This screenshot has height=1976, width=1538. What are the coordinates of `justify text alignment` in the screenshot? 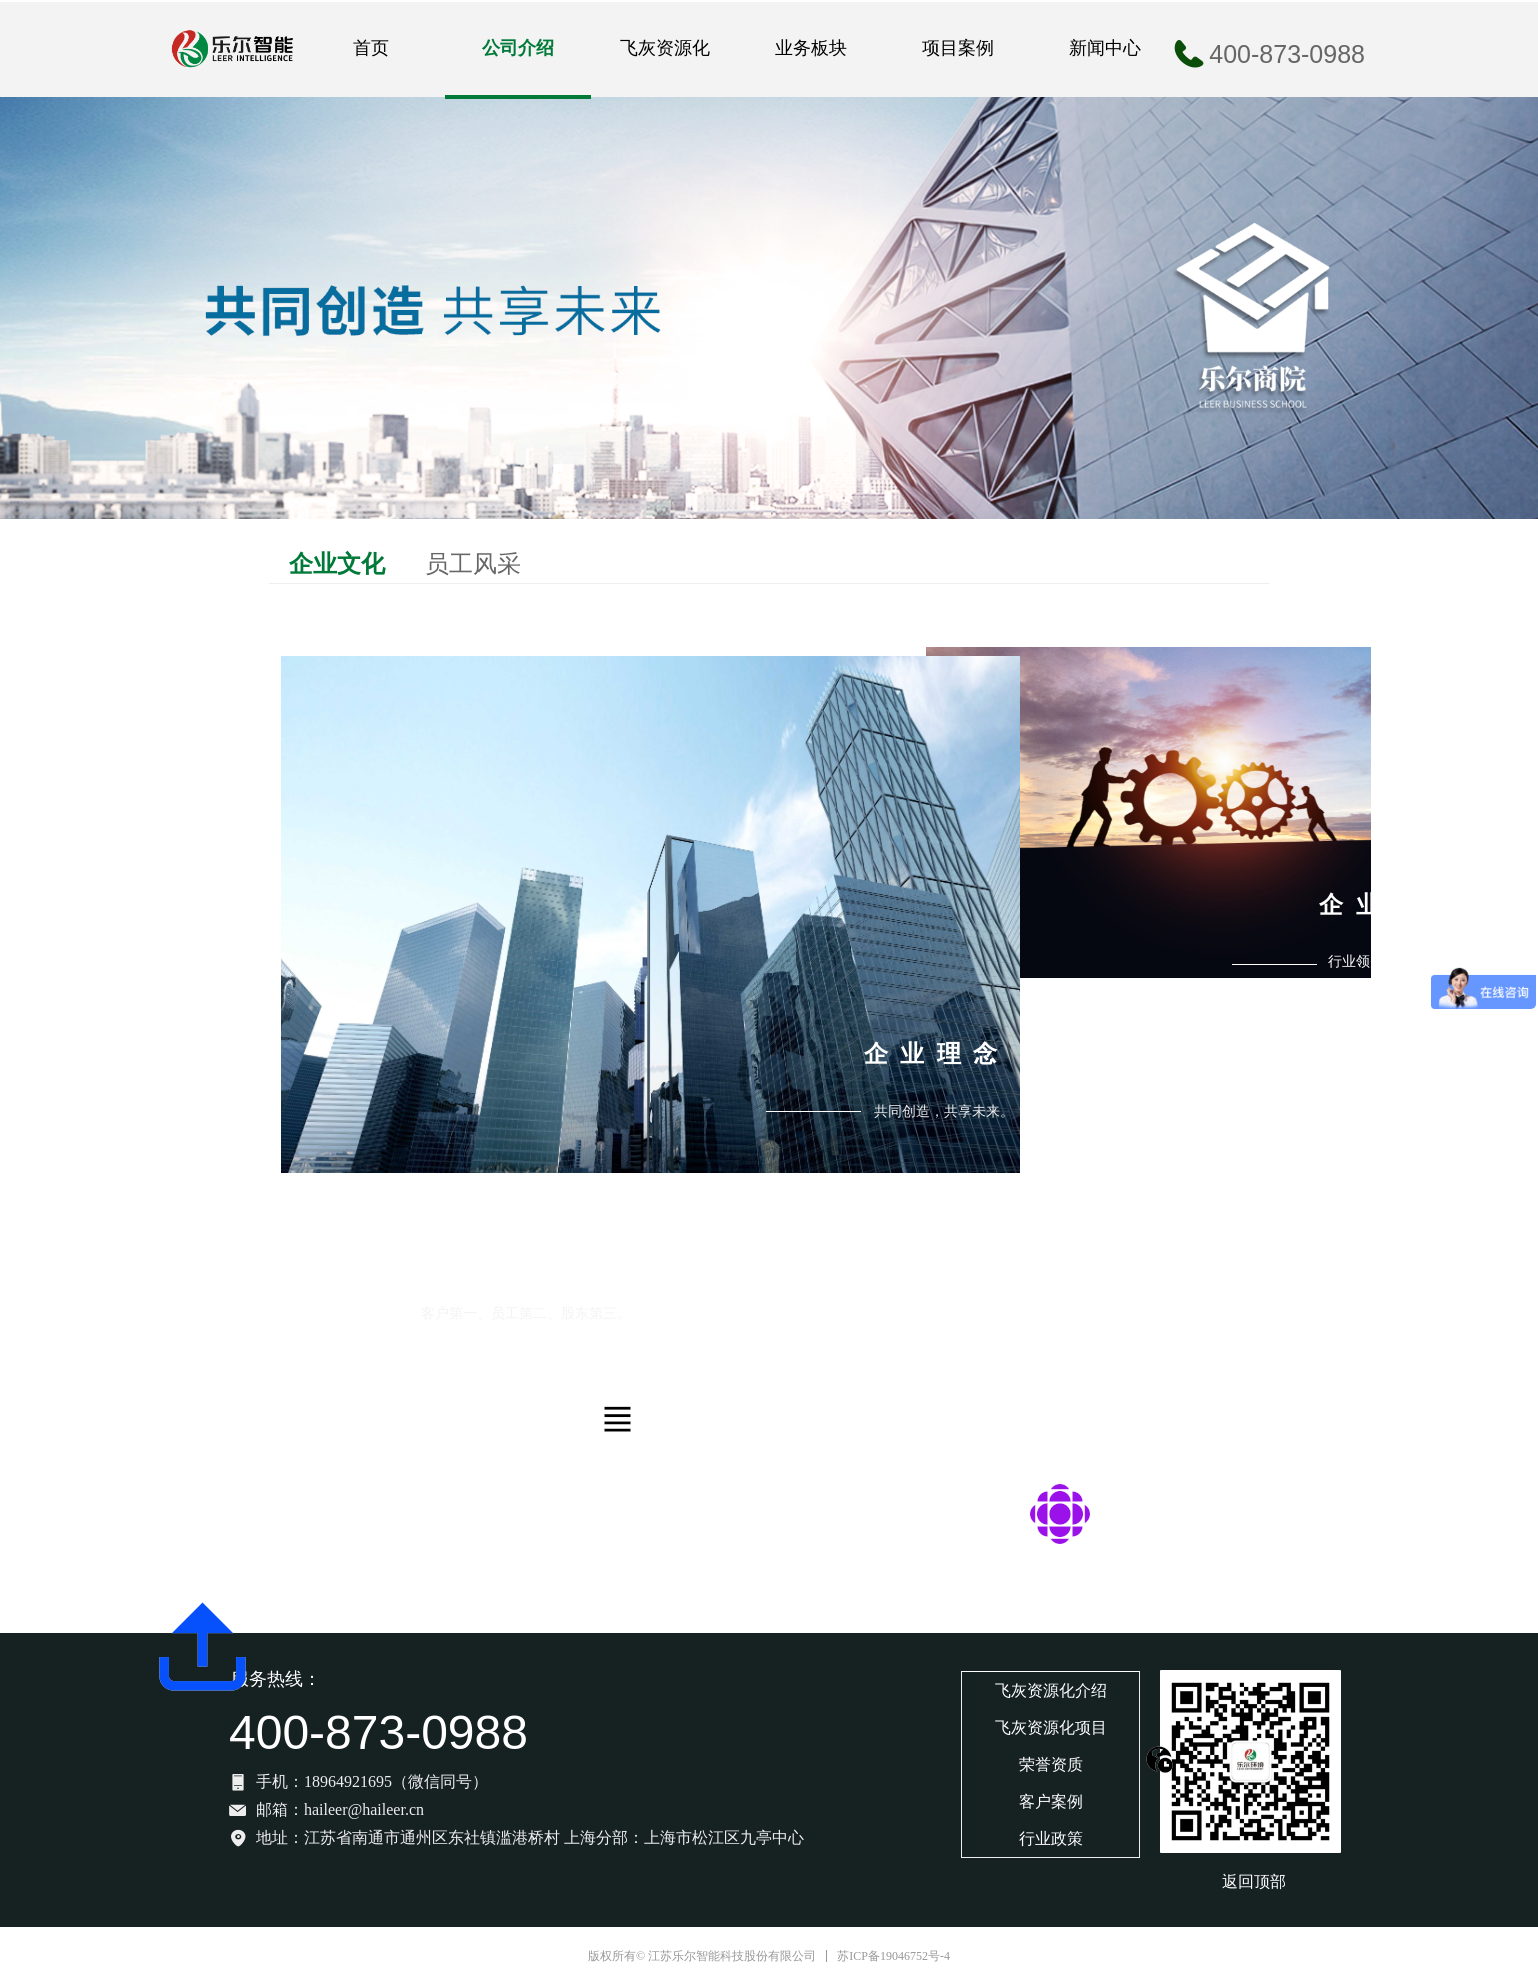 It's located at (617, 1418).